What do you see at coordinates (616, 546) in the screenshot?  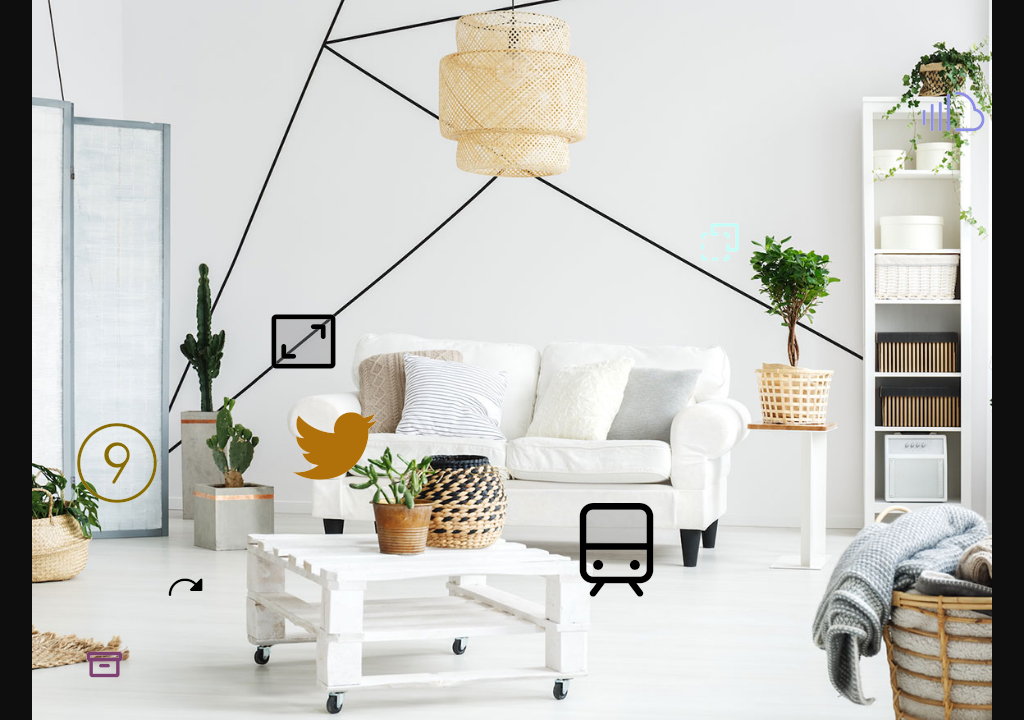 I see `access train schedules or rail services` at bounding box center [616, 546].